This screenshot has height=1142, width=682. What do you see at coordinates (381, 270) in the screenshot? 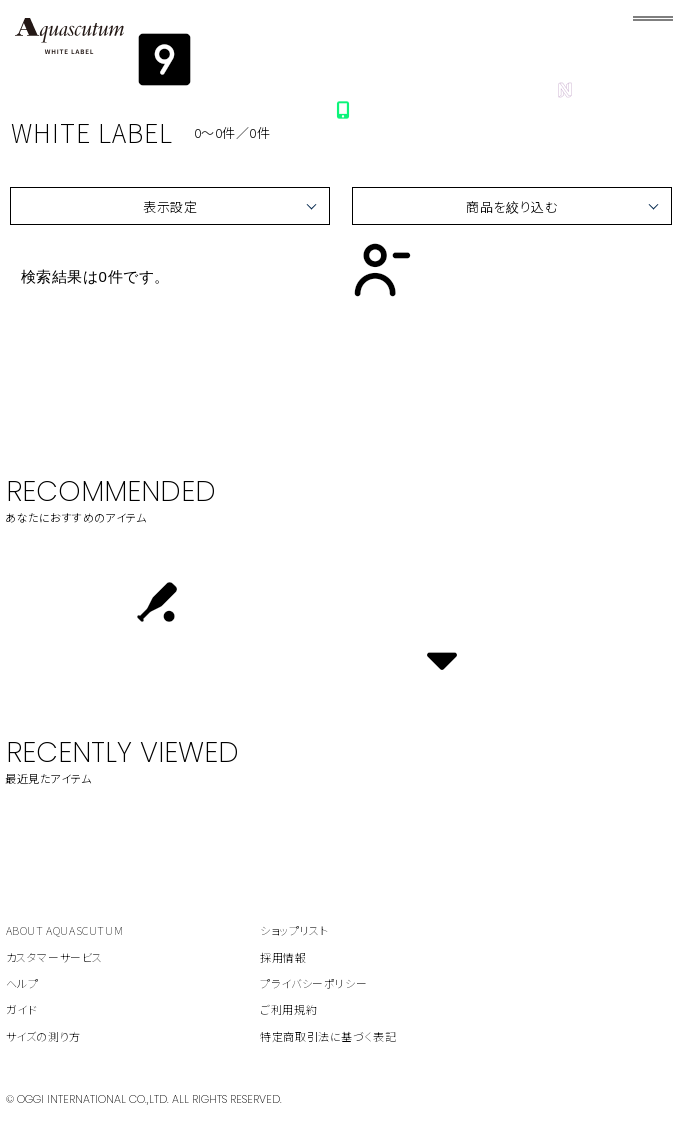
I see `remove a contact or friend` at bounding box center [381, 270].